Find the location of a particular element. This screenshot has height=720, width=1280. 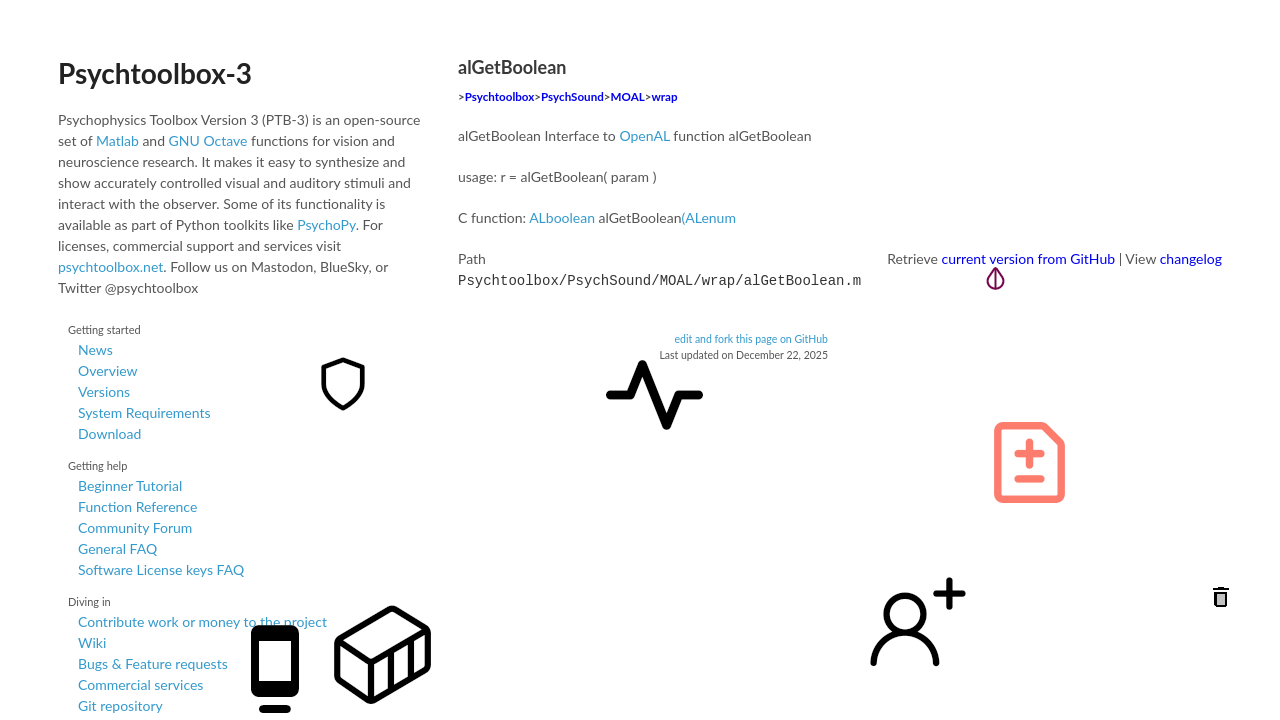

view container or package details is located at coordinates (382, 654).